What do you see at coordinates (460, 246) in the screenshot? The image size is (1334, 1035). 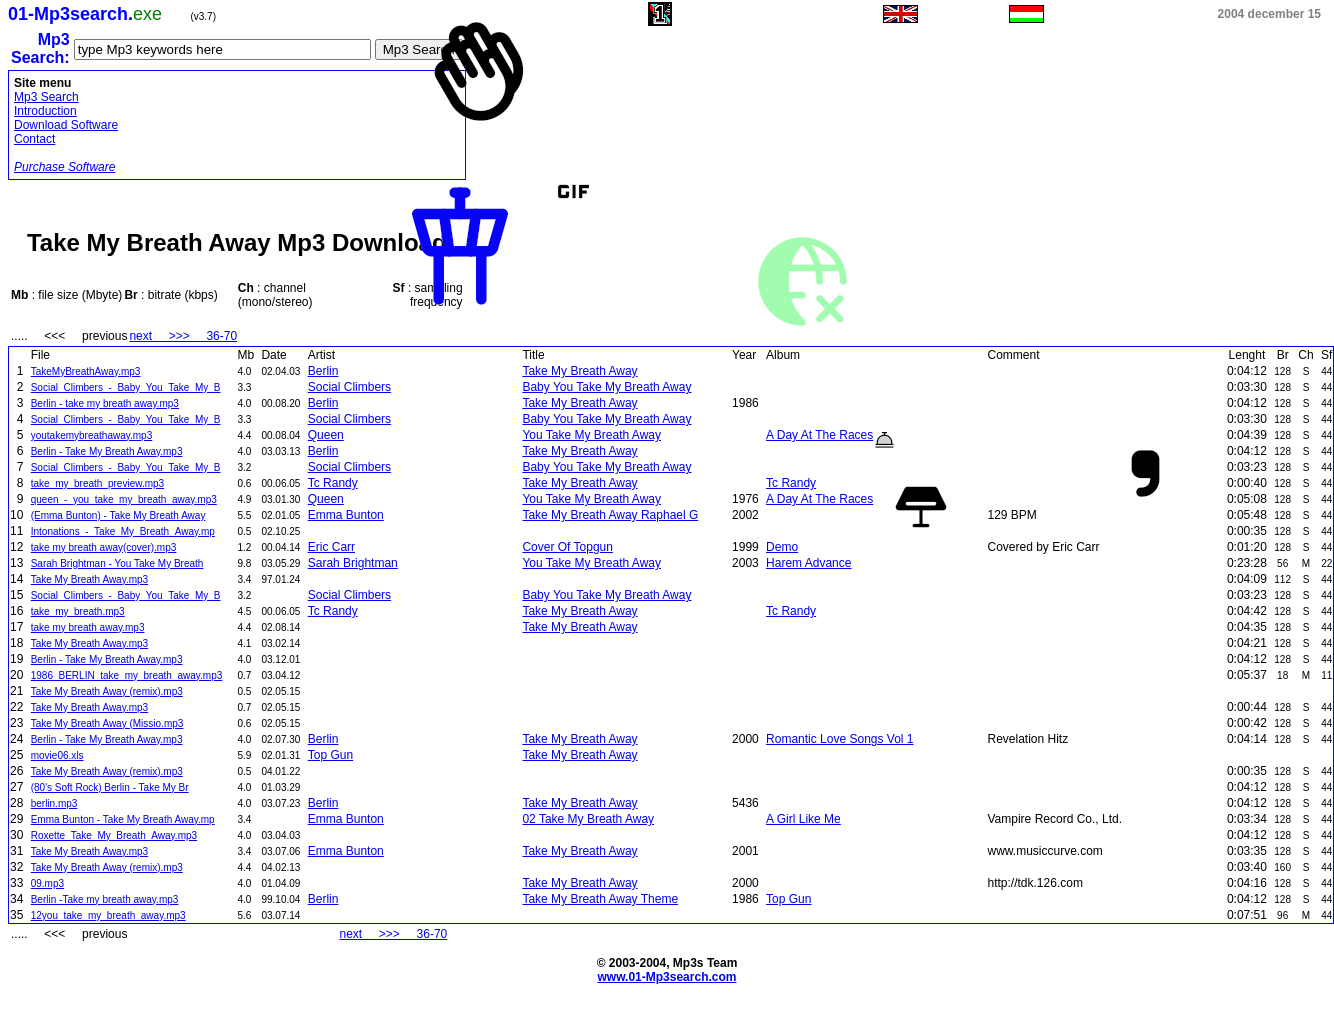 I see `access air traffic control features` at bounding box center [460, 246].